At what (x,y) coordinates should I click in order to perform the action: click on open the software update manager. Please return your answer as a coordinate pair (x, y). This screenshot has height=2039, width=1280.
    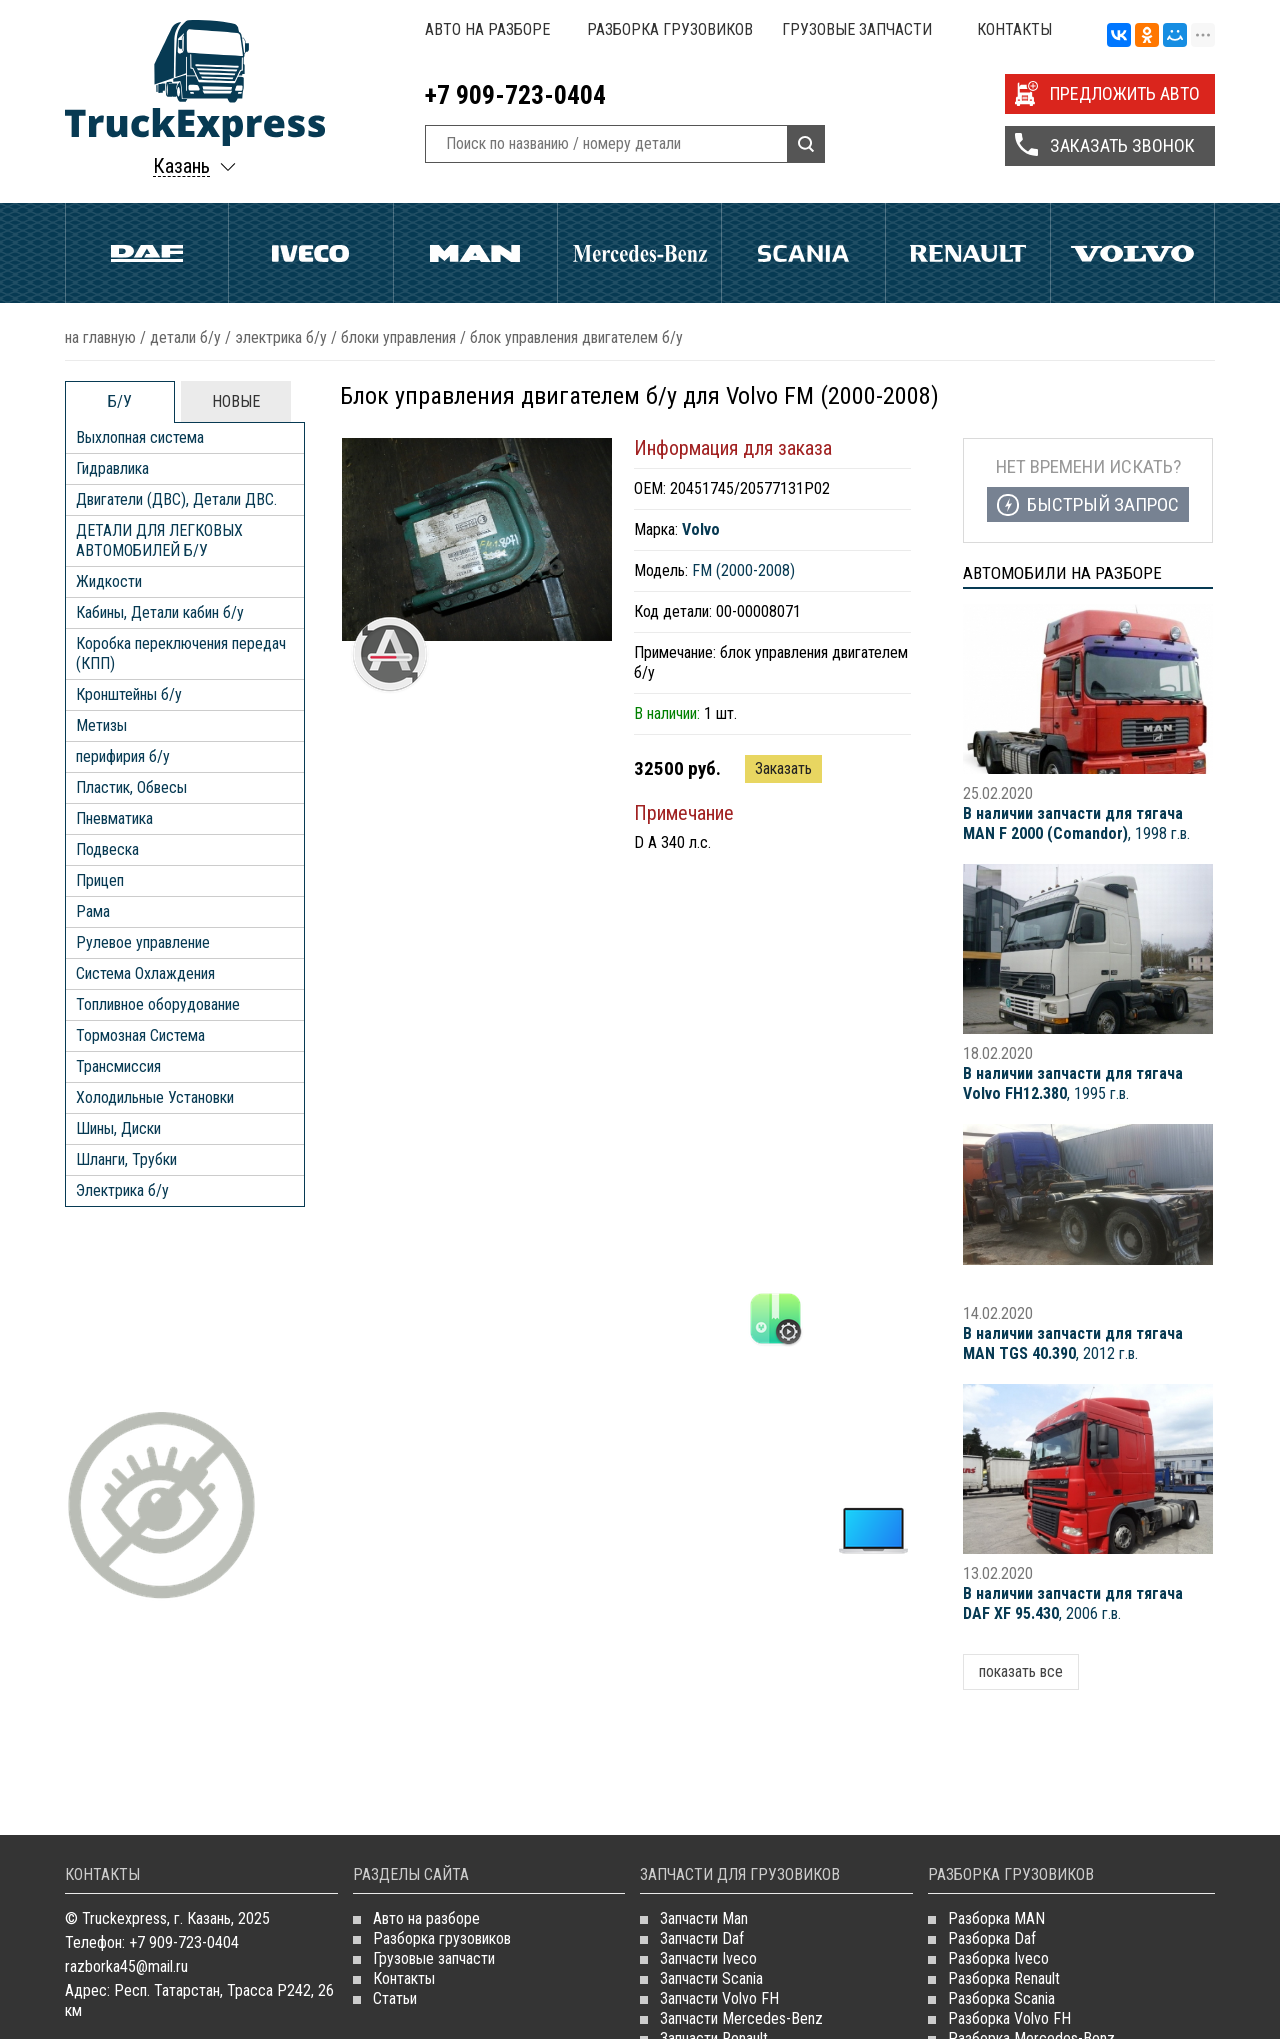
    Looking at the image, I should click on (390, 654).